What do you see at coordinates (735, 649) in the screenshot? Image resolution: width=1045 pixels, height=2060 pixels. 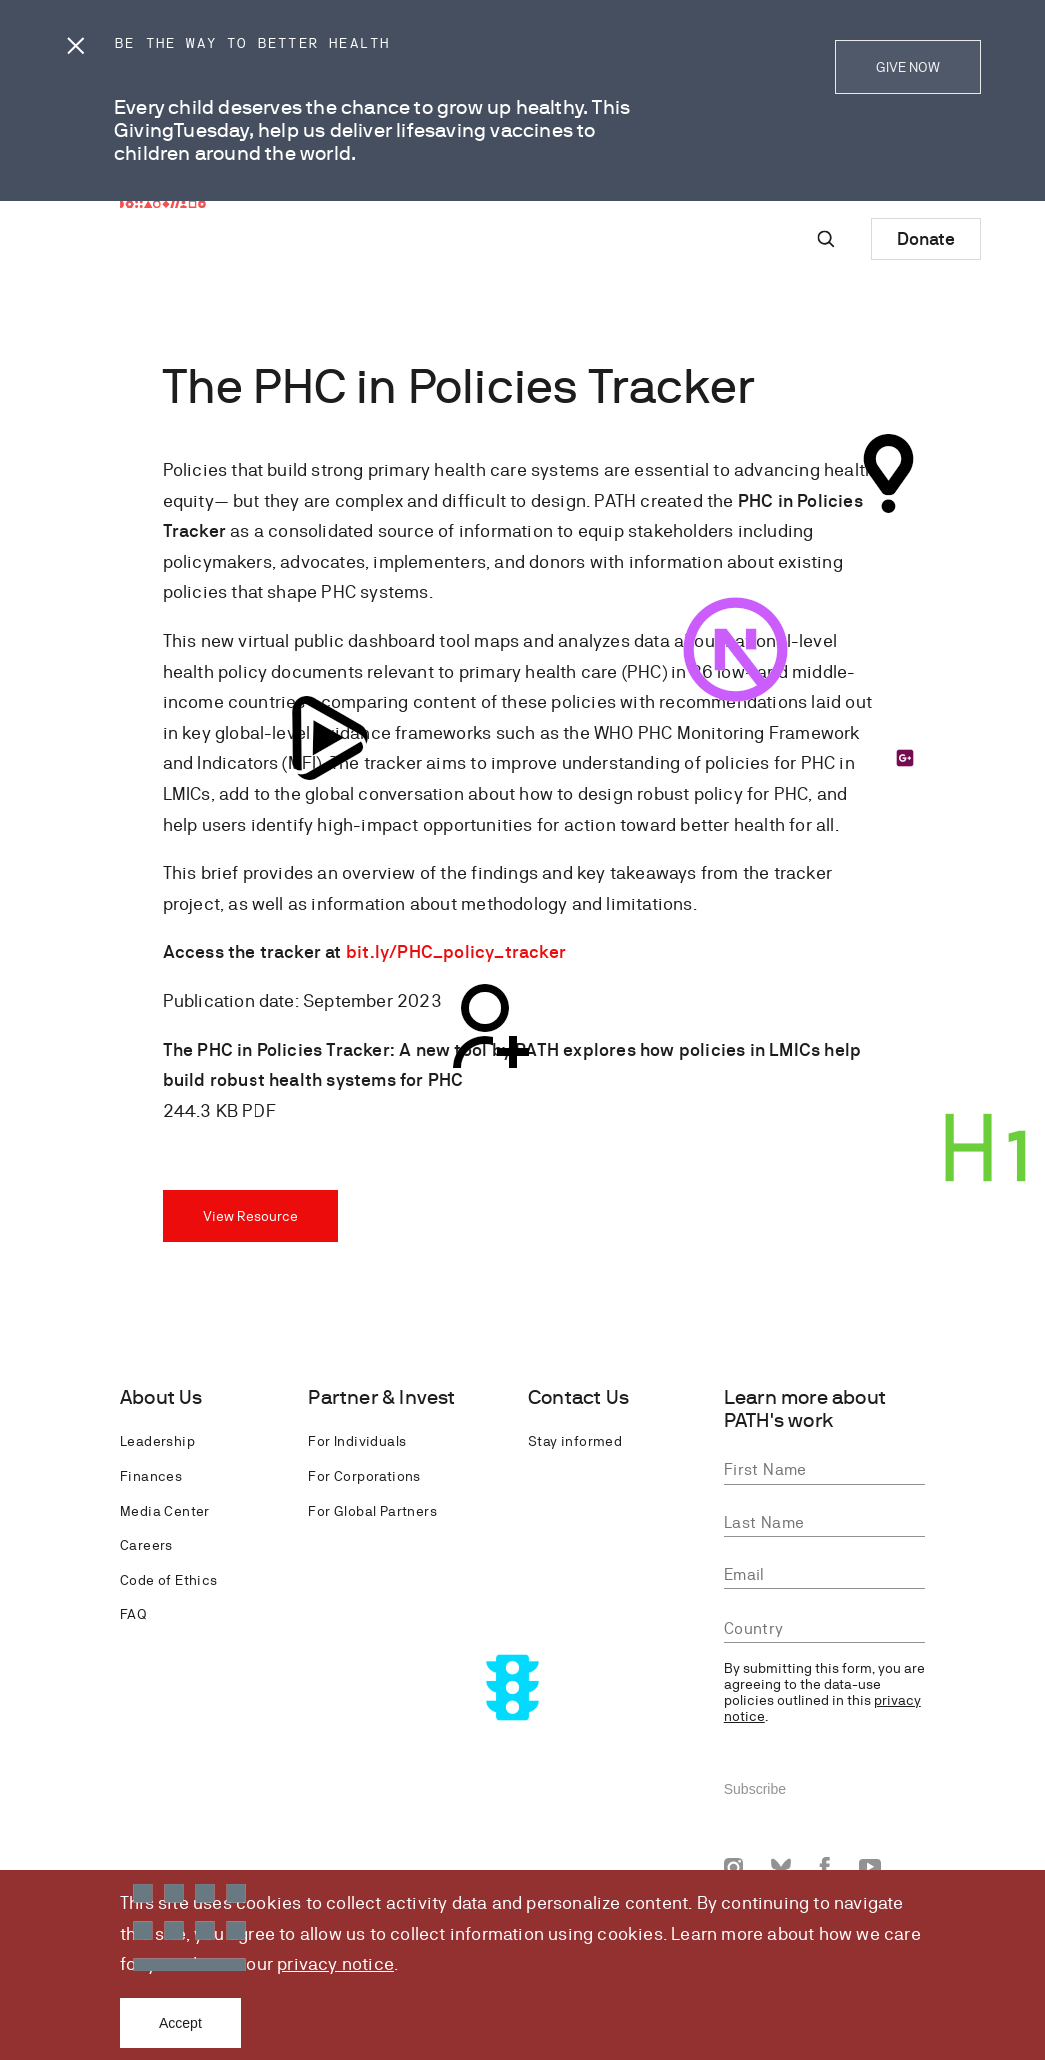 I see `Next.js framework logo` at bounding box center [735, 649].